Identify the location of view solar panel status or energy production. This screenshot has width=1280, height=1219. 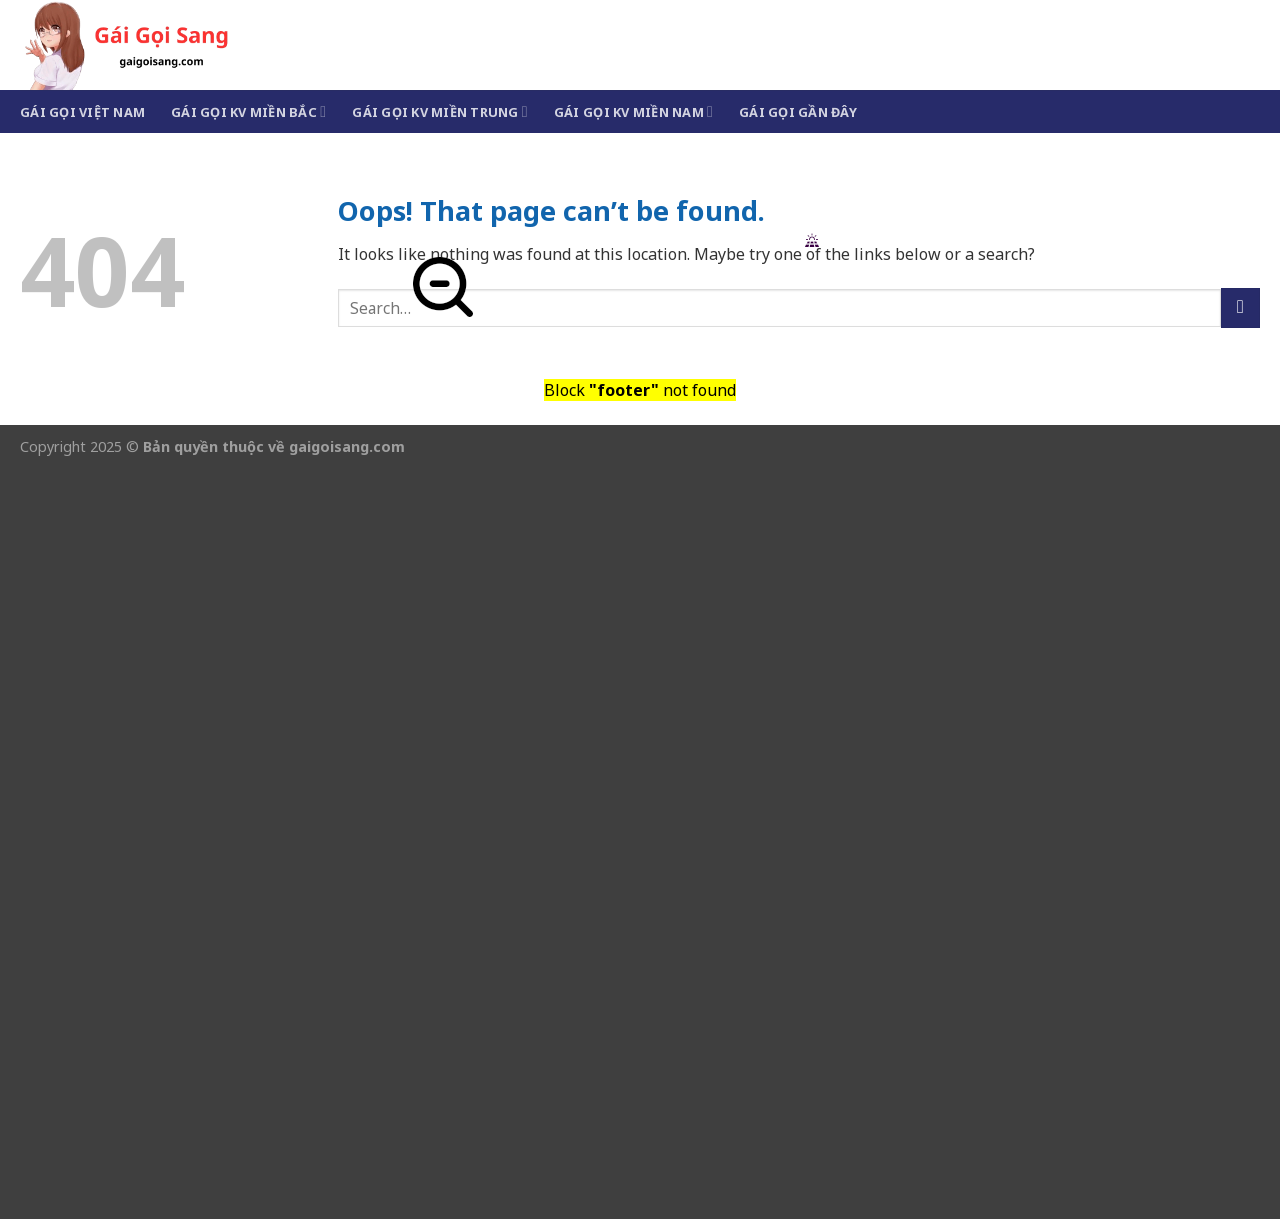
(812, 241).